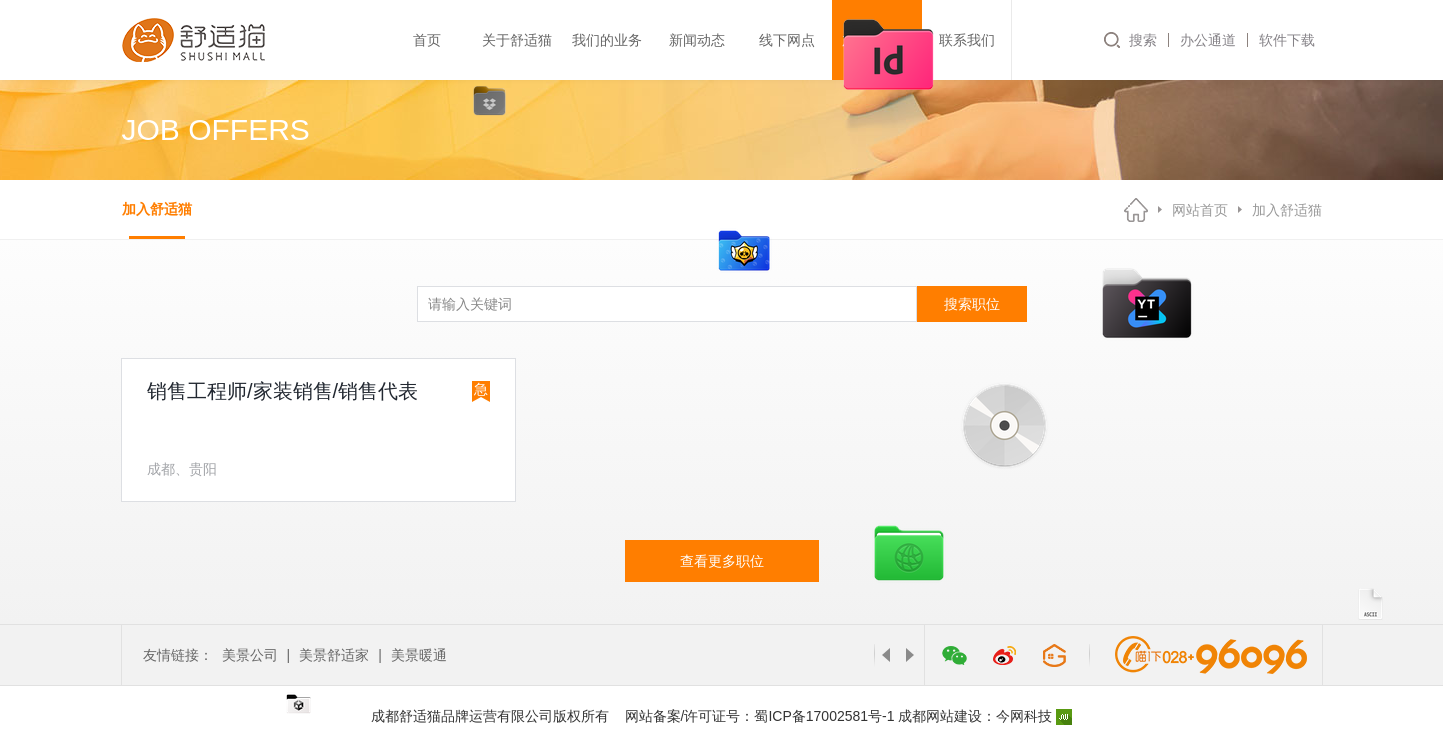 The image size is (1443, 746). I want to click on open dropbox synced folder, so click(489, 100).